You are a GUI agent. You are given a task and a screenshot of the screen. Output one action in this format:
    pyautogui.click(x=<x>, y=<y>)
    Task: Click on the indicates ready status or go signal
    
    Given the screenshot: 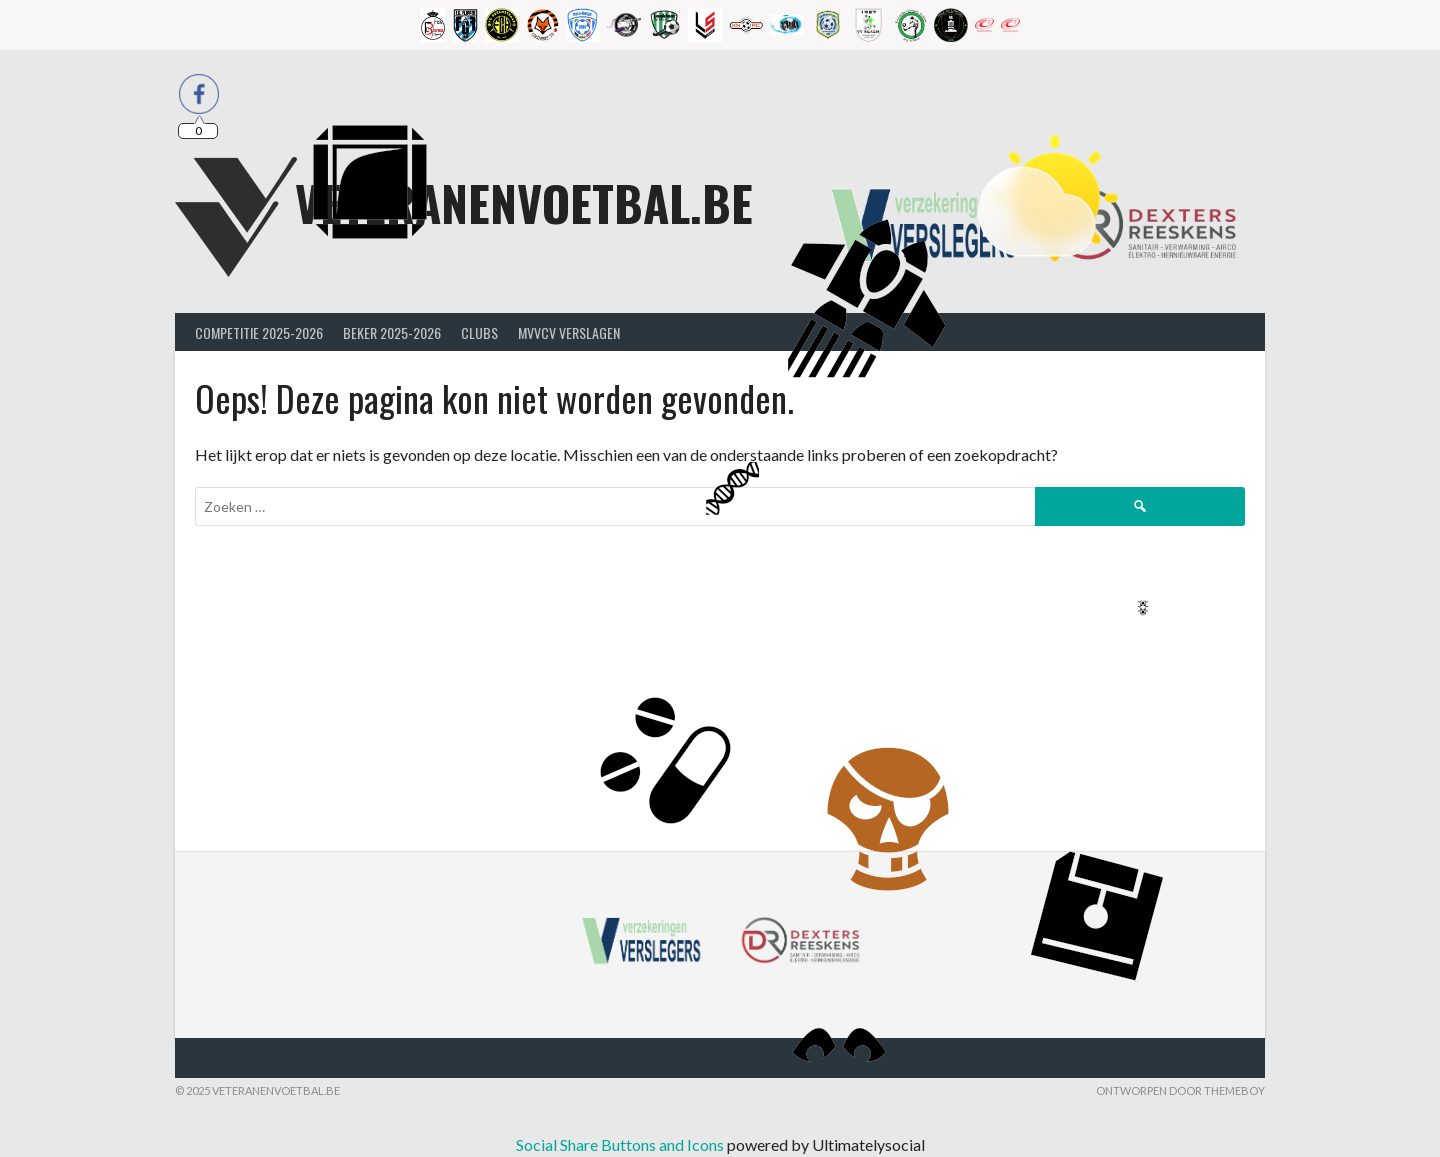 What is the action you would take?
    pyautogui.click(x=1143, y=608)
    